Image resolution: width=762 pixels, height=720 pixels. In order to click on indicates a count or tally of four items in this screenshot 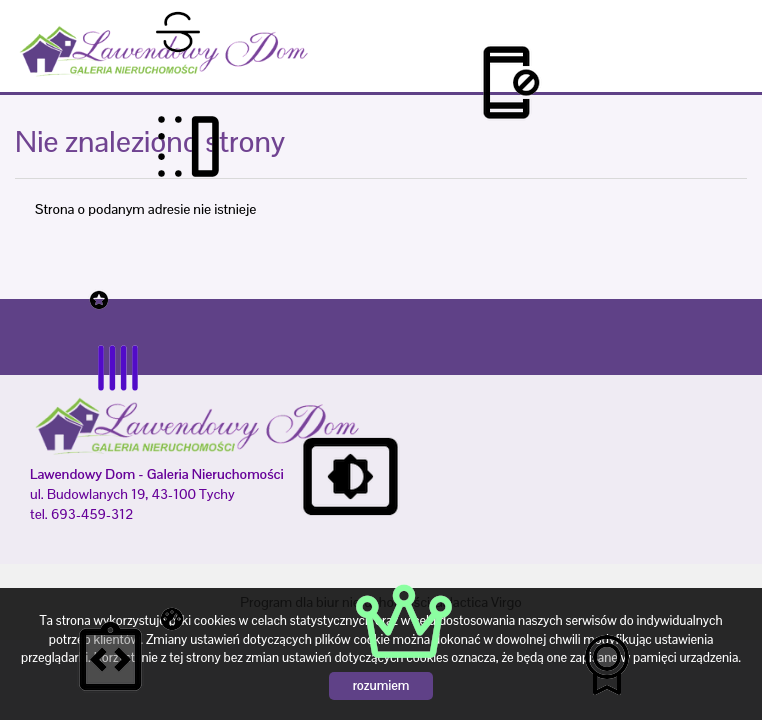, I will do `click(118, 368)`.